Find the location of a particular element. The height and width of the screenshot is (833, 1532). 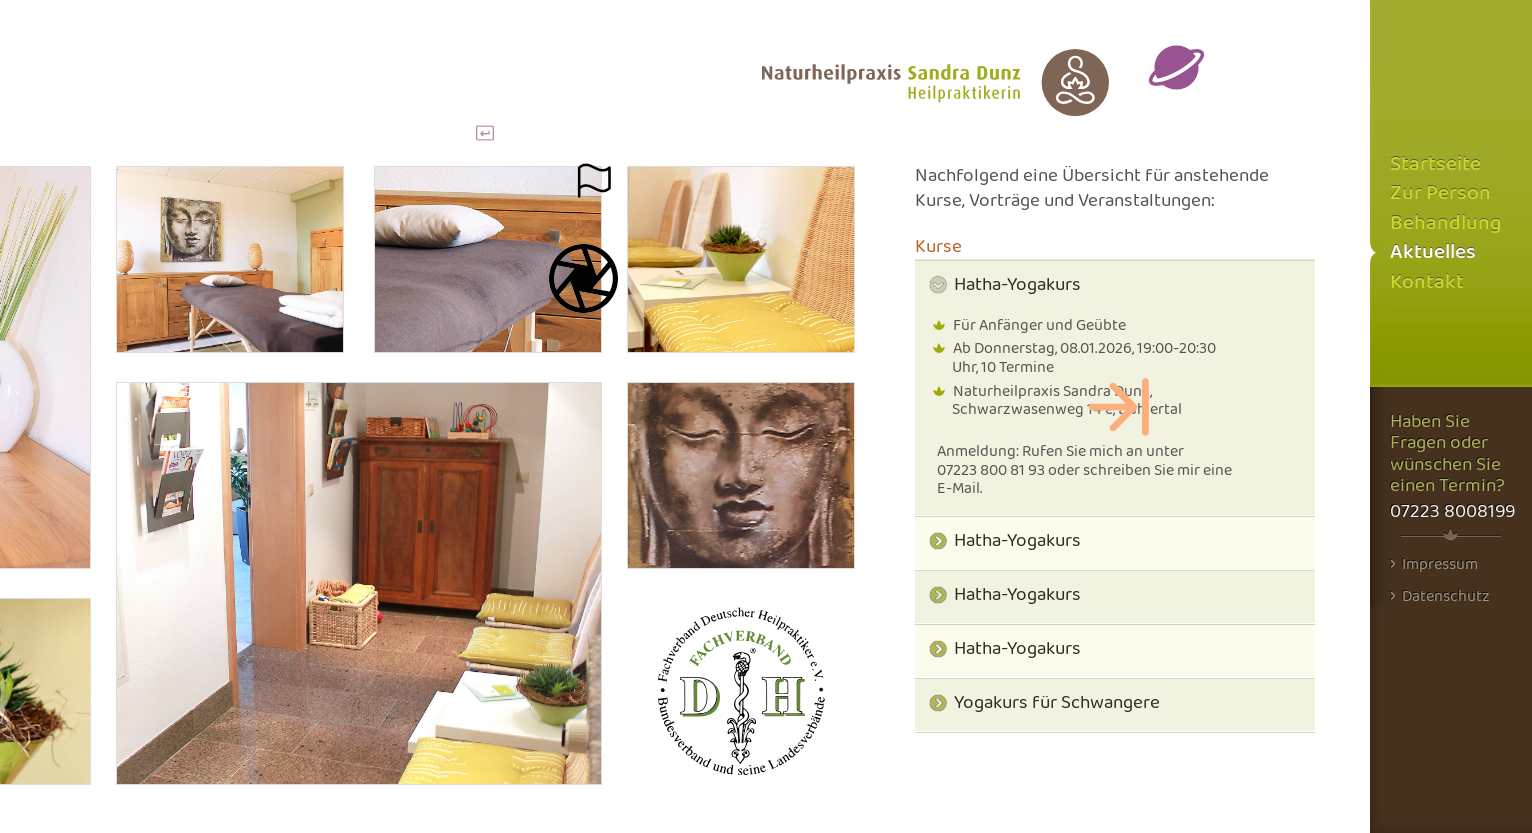

explore global or worldwide content is located at coordinates (1176, 67).